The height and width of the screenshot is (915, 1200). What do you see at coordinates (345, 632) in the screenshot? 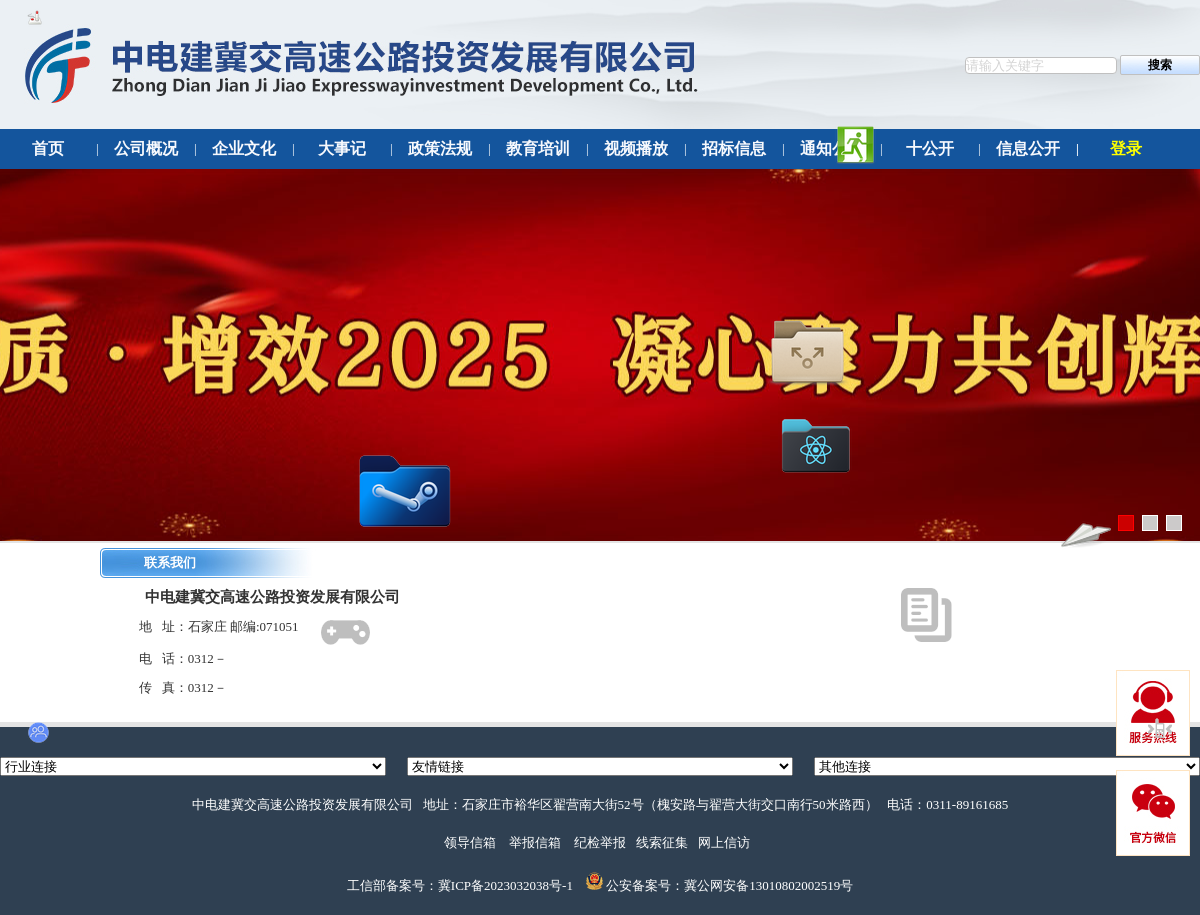
I see `game controller input device` at bounding box center [345, 632].